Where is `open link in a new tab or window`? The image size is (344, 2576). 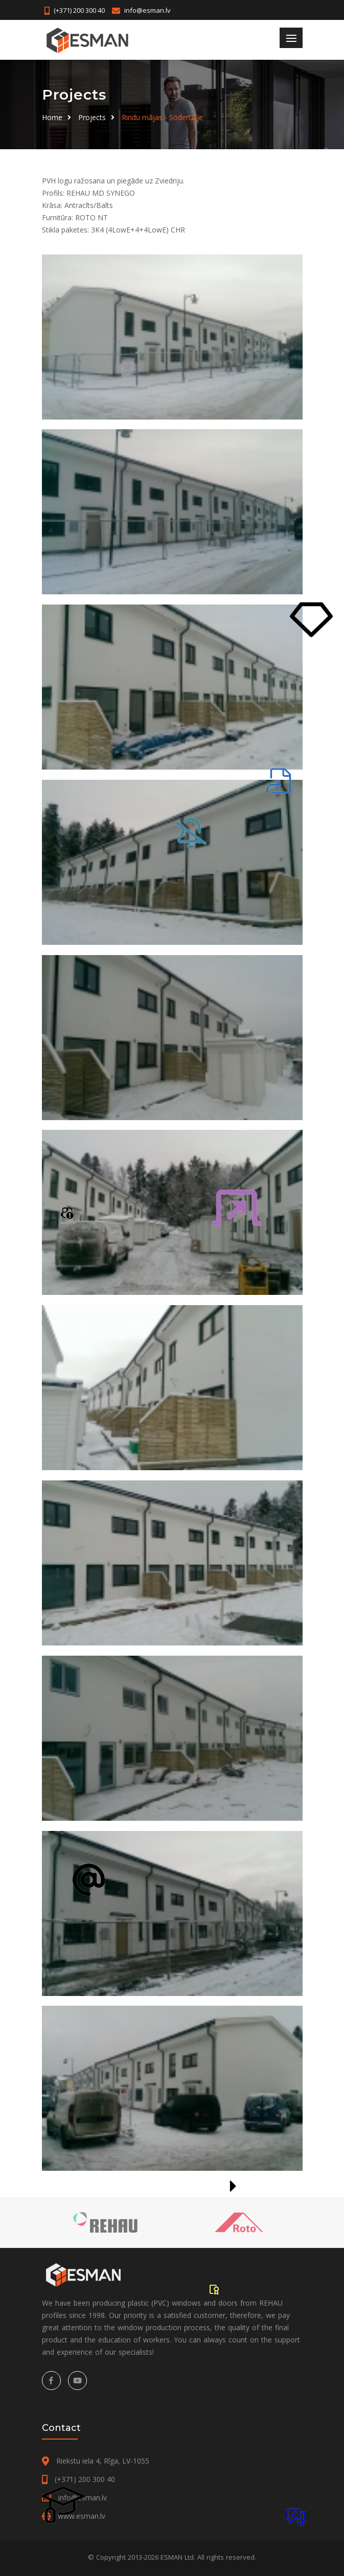 open link in a new tab or window is located at coordinates (237, 1207).